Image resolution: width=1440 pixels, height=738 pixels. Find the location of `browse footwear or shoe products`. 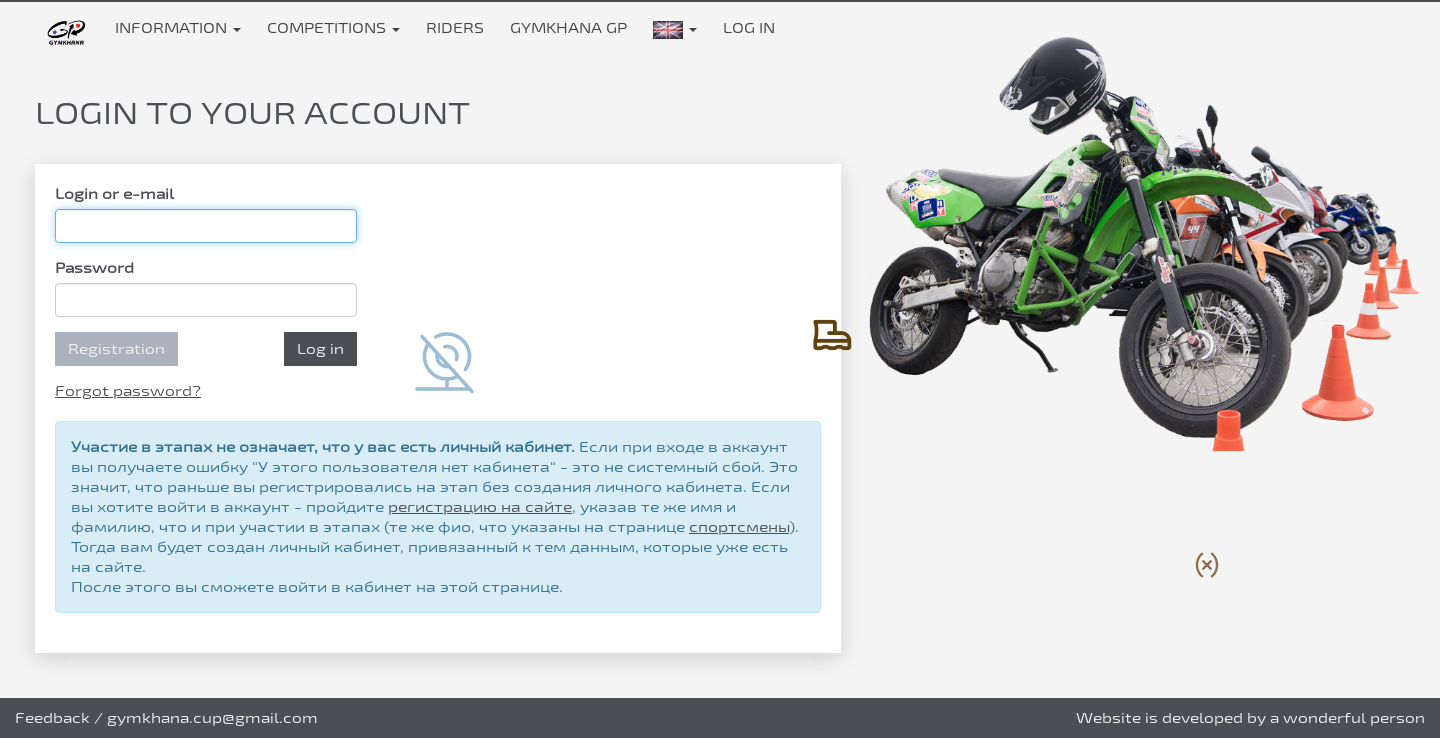

browse footwear or shoe products is located at coordinates (831, 335).